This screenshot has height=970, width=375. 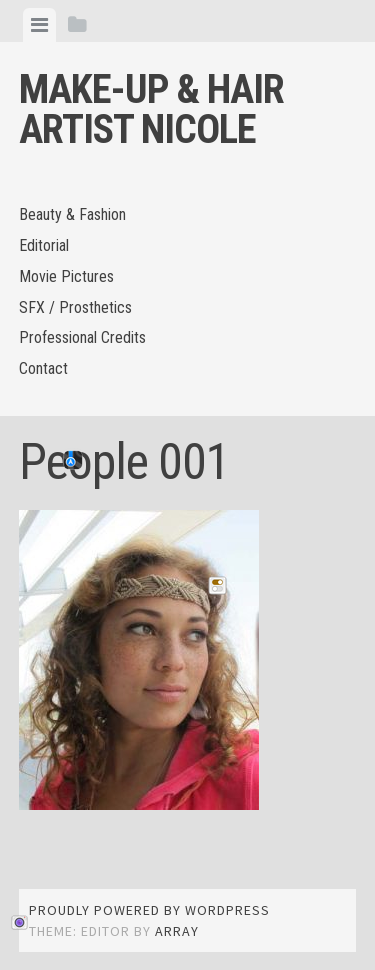 I want to click on open apple maps, so click(x=73, y=460).